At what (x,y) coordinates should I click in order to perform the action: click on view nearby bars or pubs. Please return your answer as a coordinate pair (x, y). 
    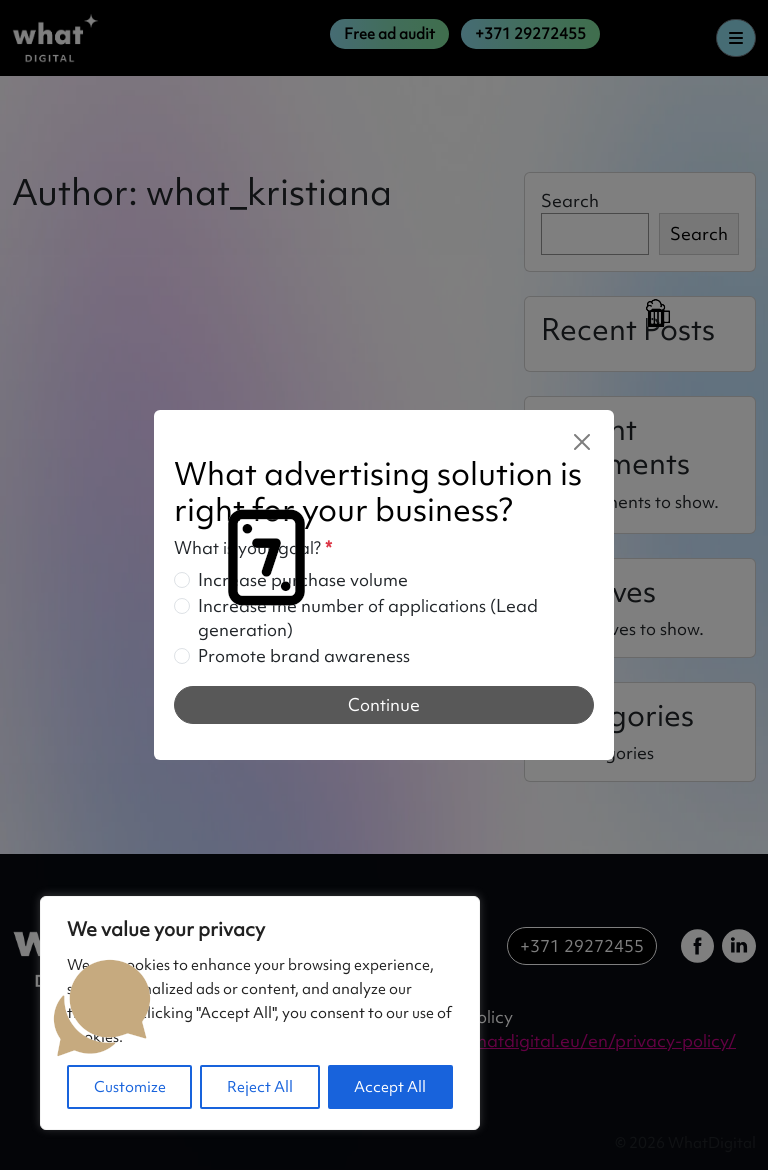
    Looking at the image, I should click on (658, 313).